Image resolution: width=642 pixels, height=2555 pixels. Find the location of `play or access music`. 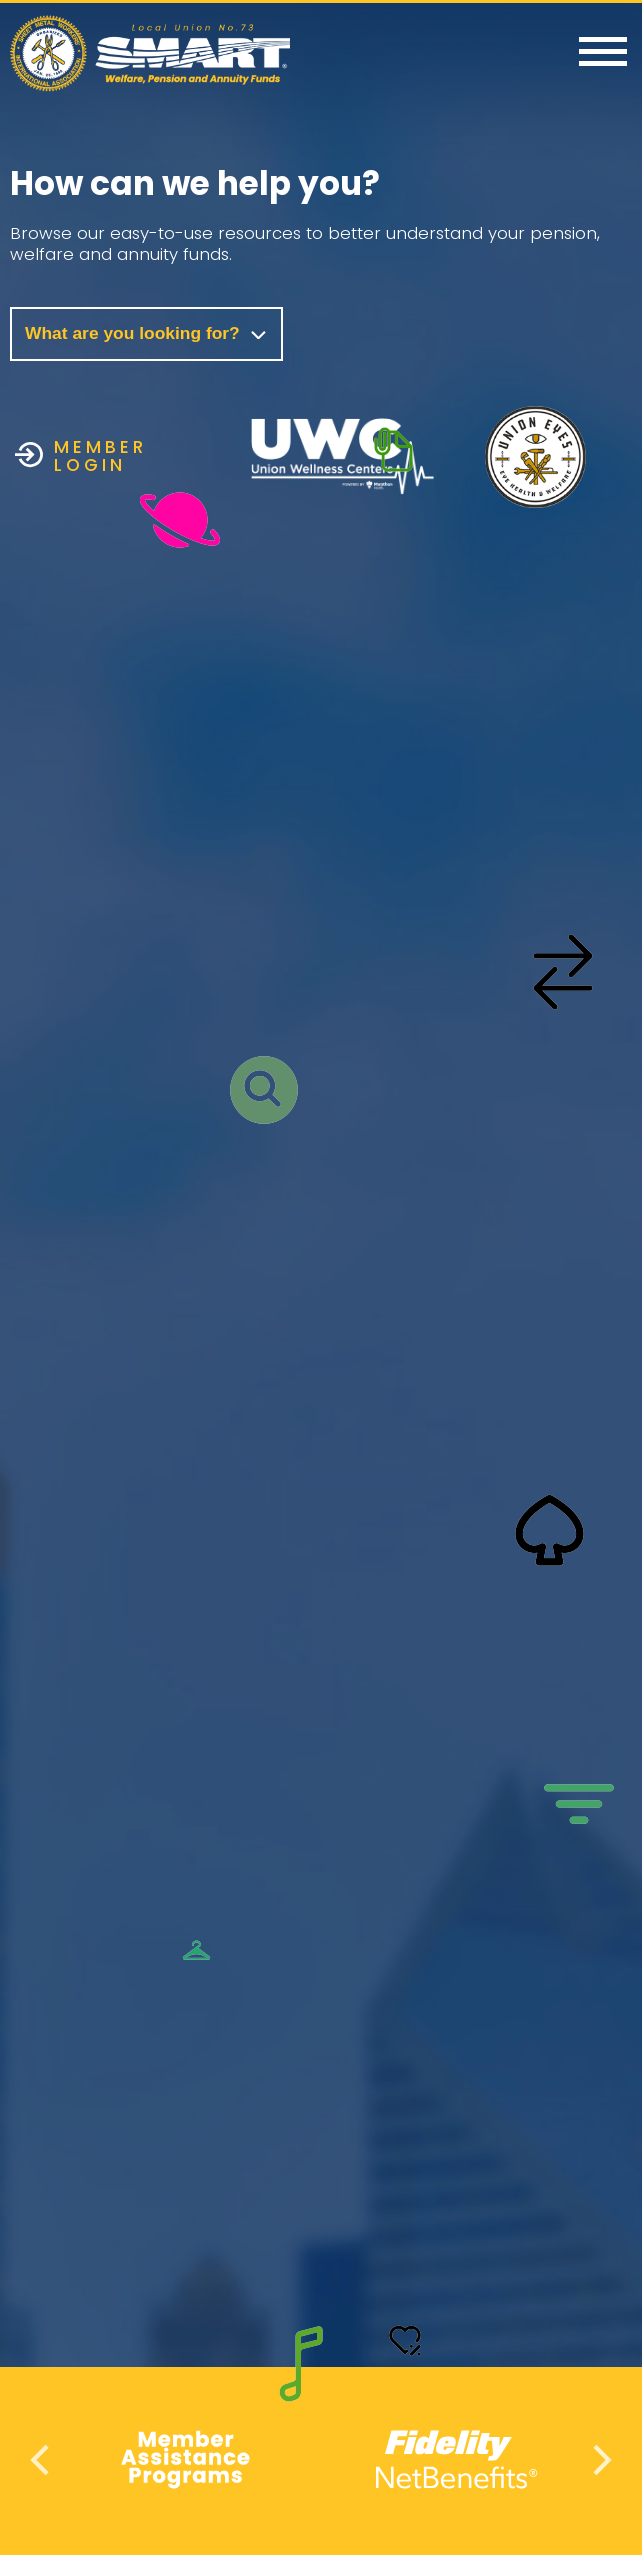

play or access music is located at coordinates (301, 2364).